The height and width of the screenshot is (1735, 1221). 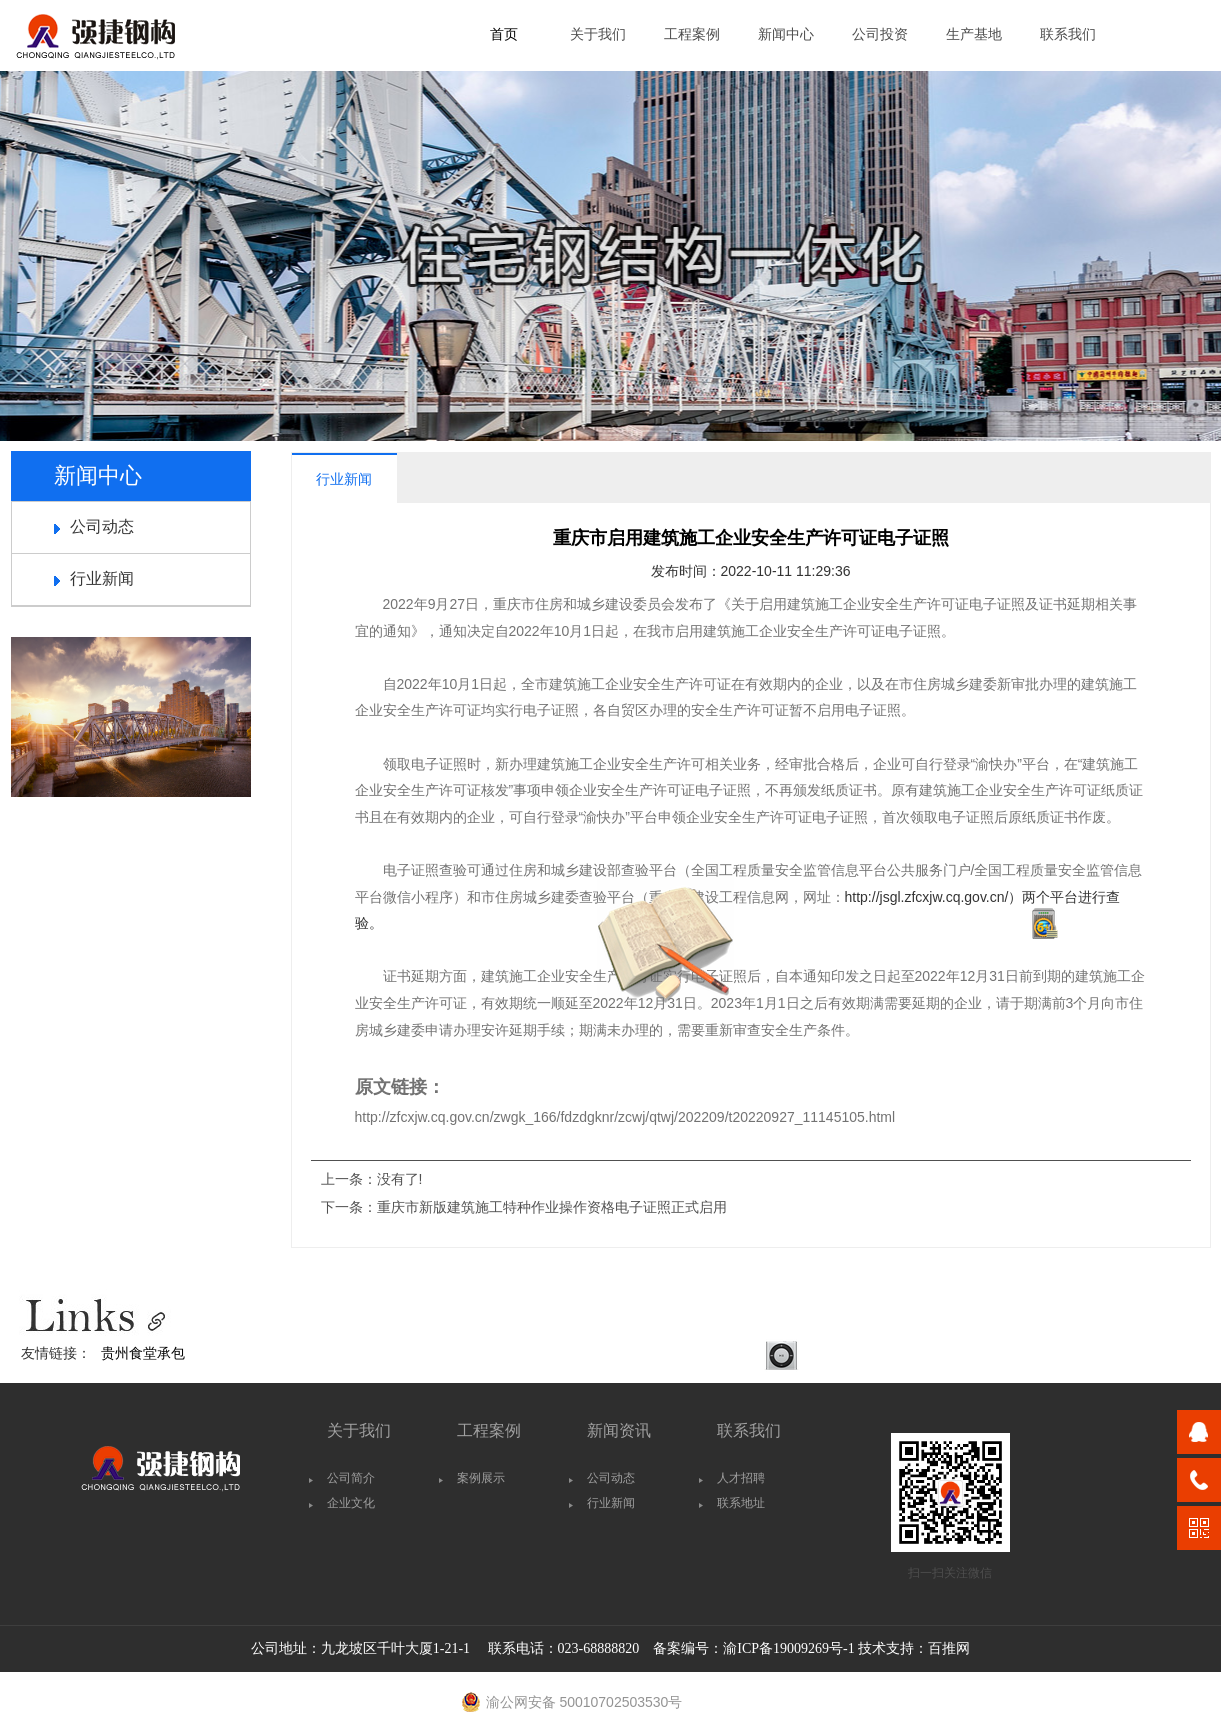 I want to click on iPod shuffle device connected, so click(x=781, y=1355).